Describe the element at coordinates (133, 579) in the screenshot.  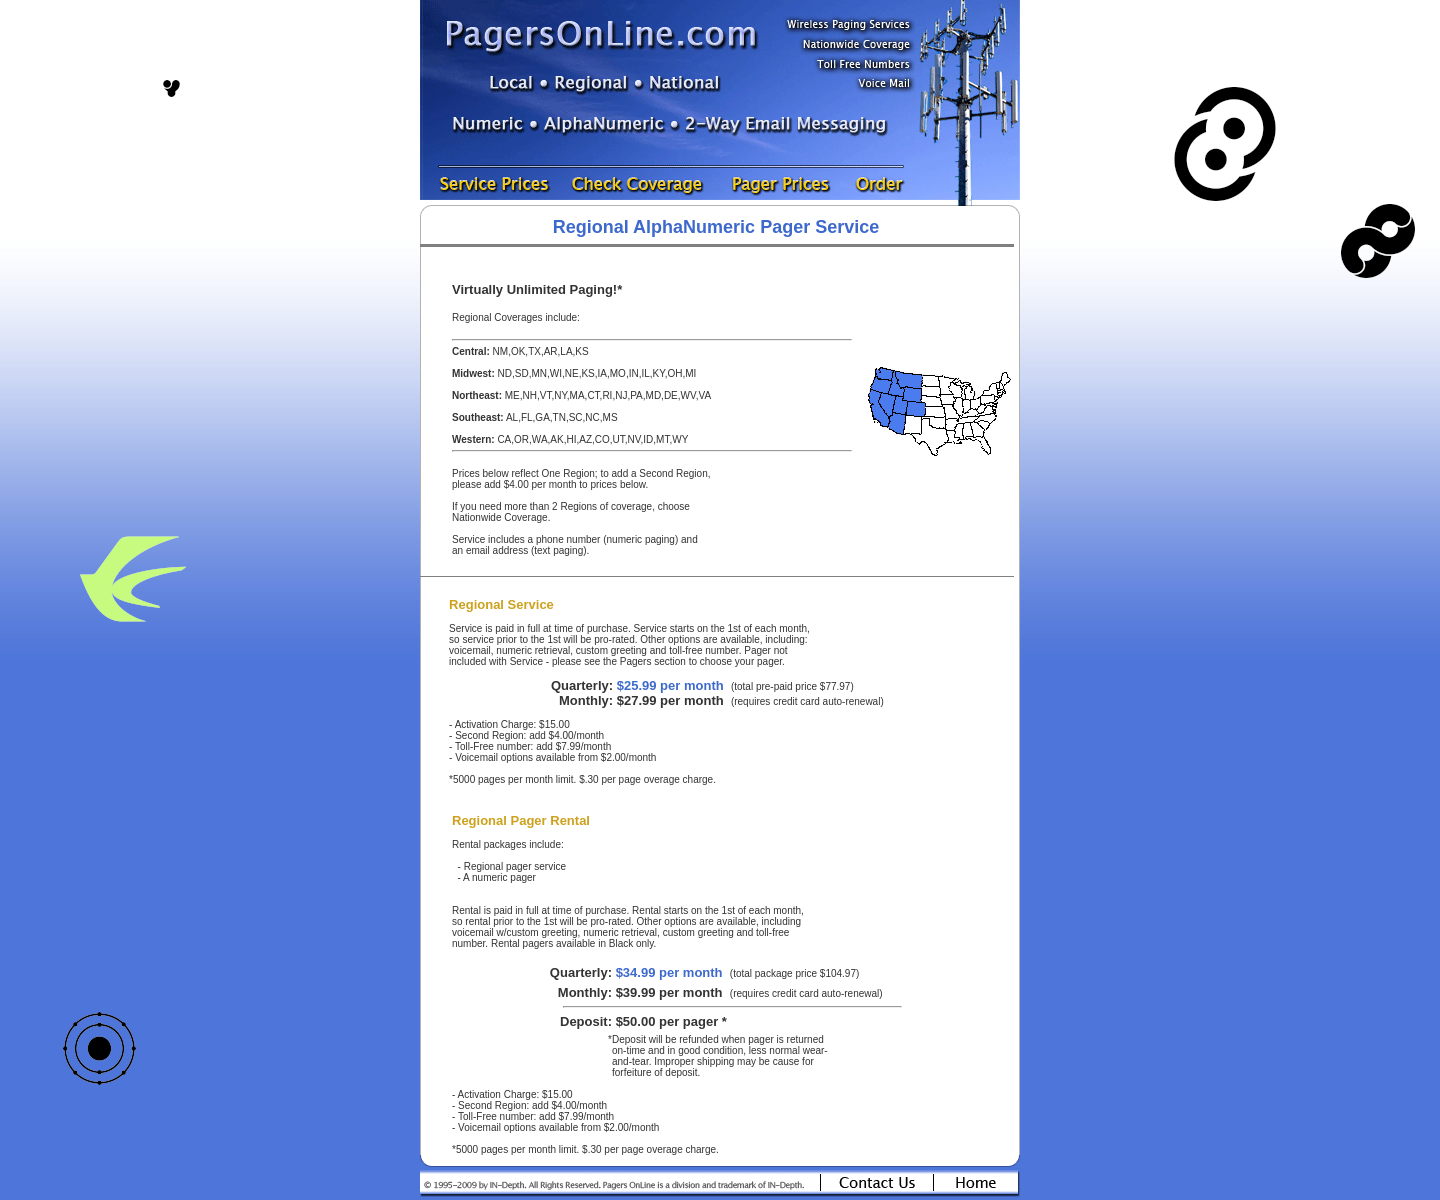
I see `china eastern airlines logo` at that location.